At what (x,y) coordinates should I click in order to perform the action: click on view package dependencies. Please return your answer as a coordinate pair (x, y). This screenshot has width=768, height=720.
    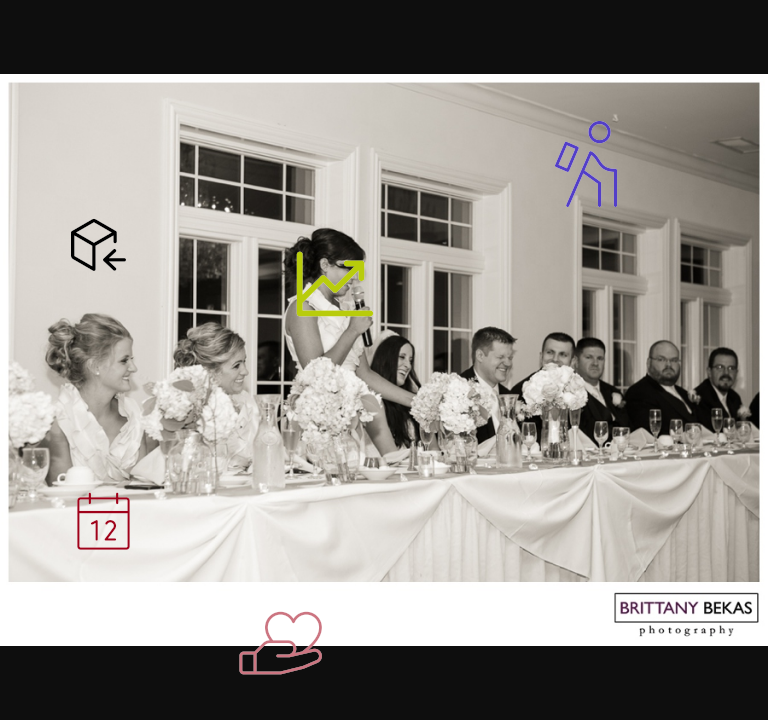
    Looking at the image, I should click on (98, 245).